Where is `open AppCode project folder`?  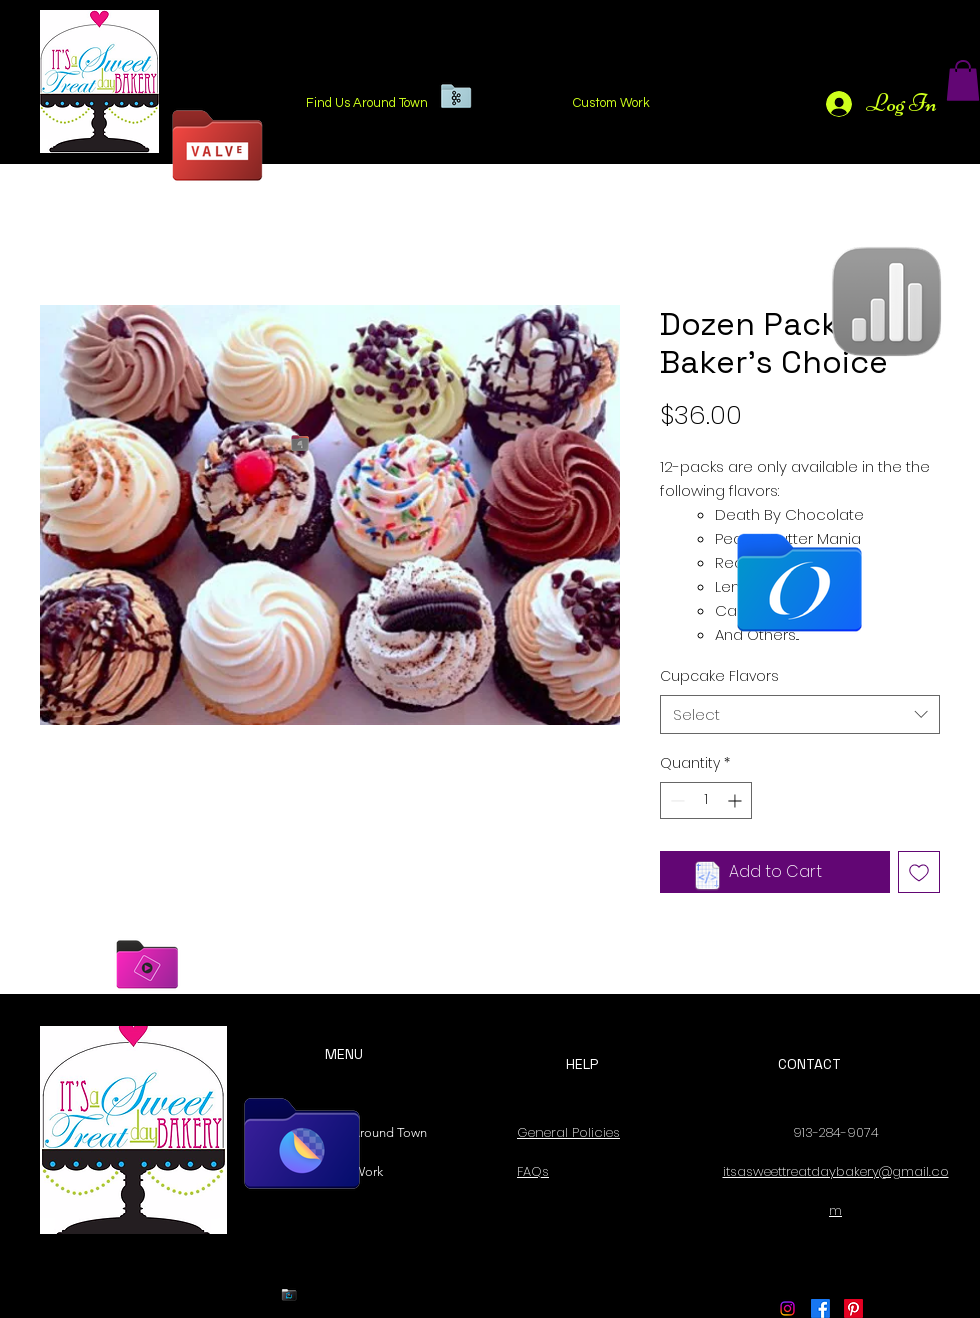
open AppCode project folder is located at coordinates (289, 1295).